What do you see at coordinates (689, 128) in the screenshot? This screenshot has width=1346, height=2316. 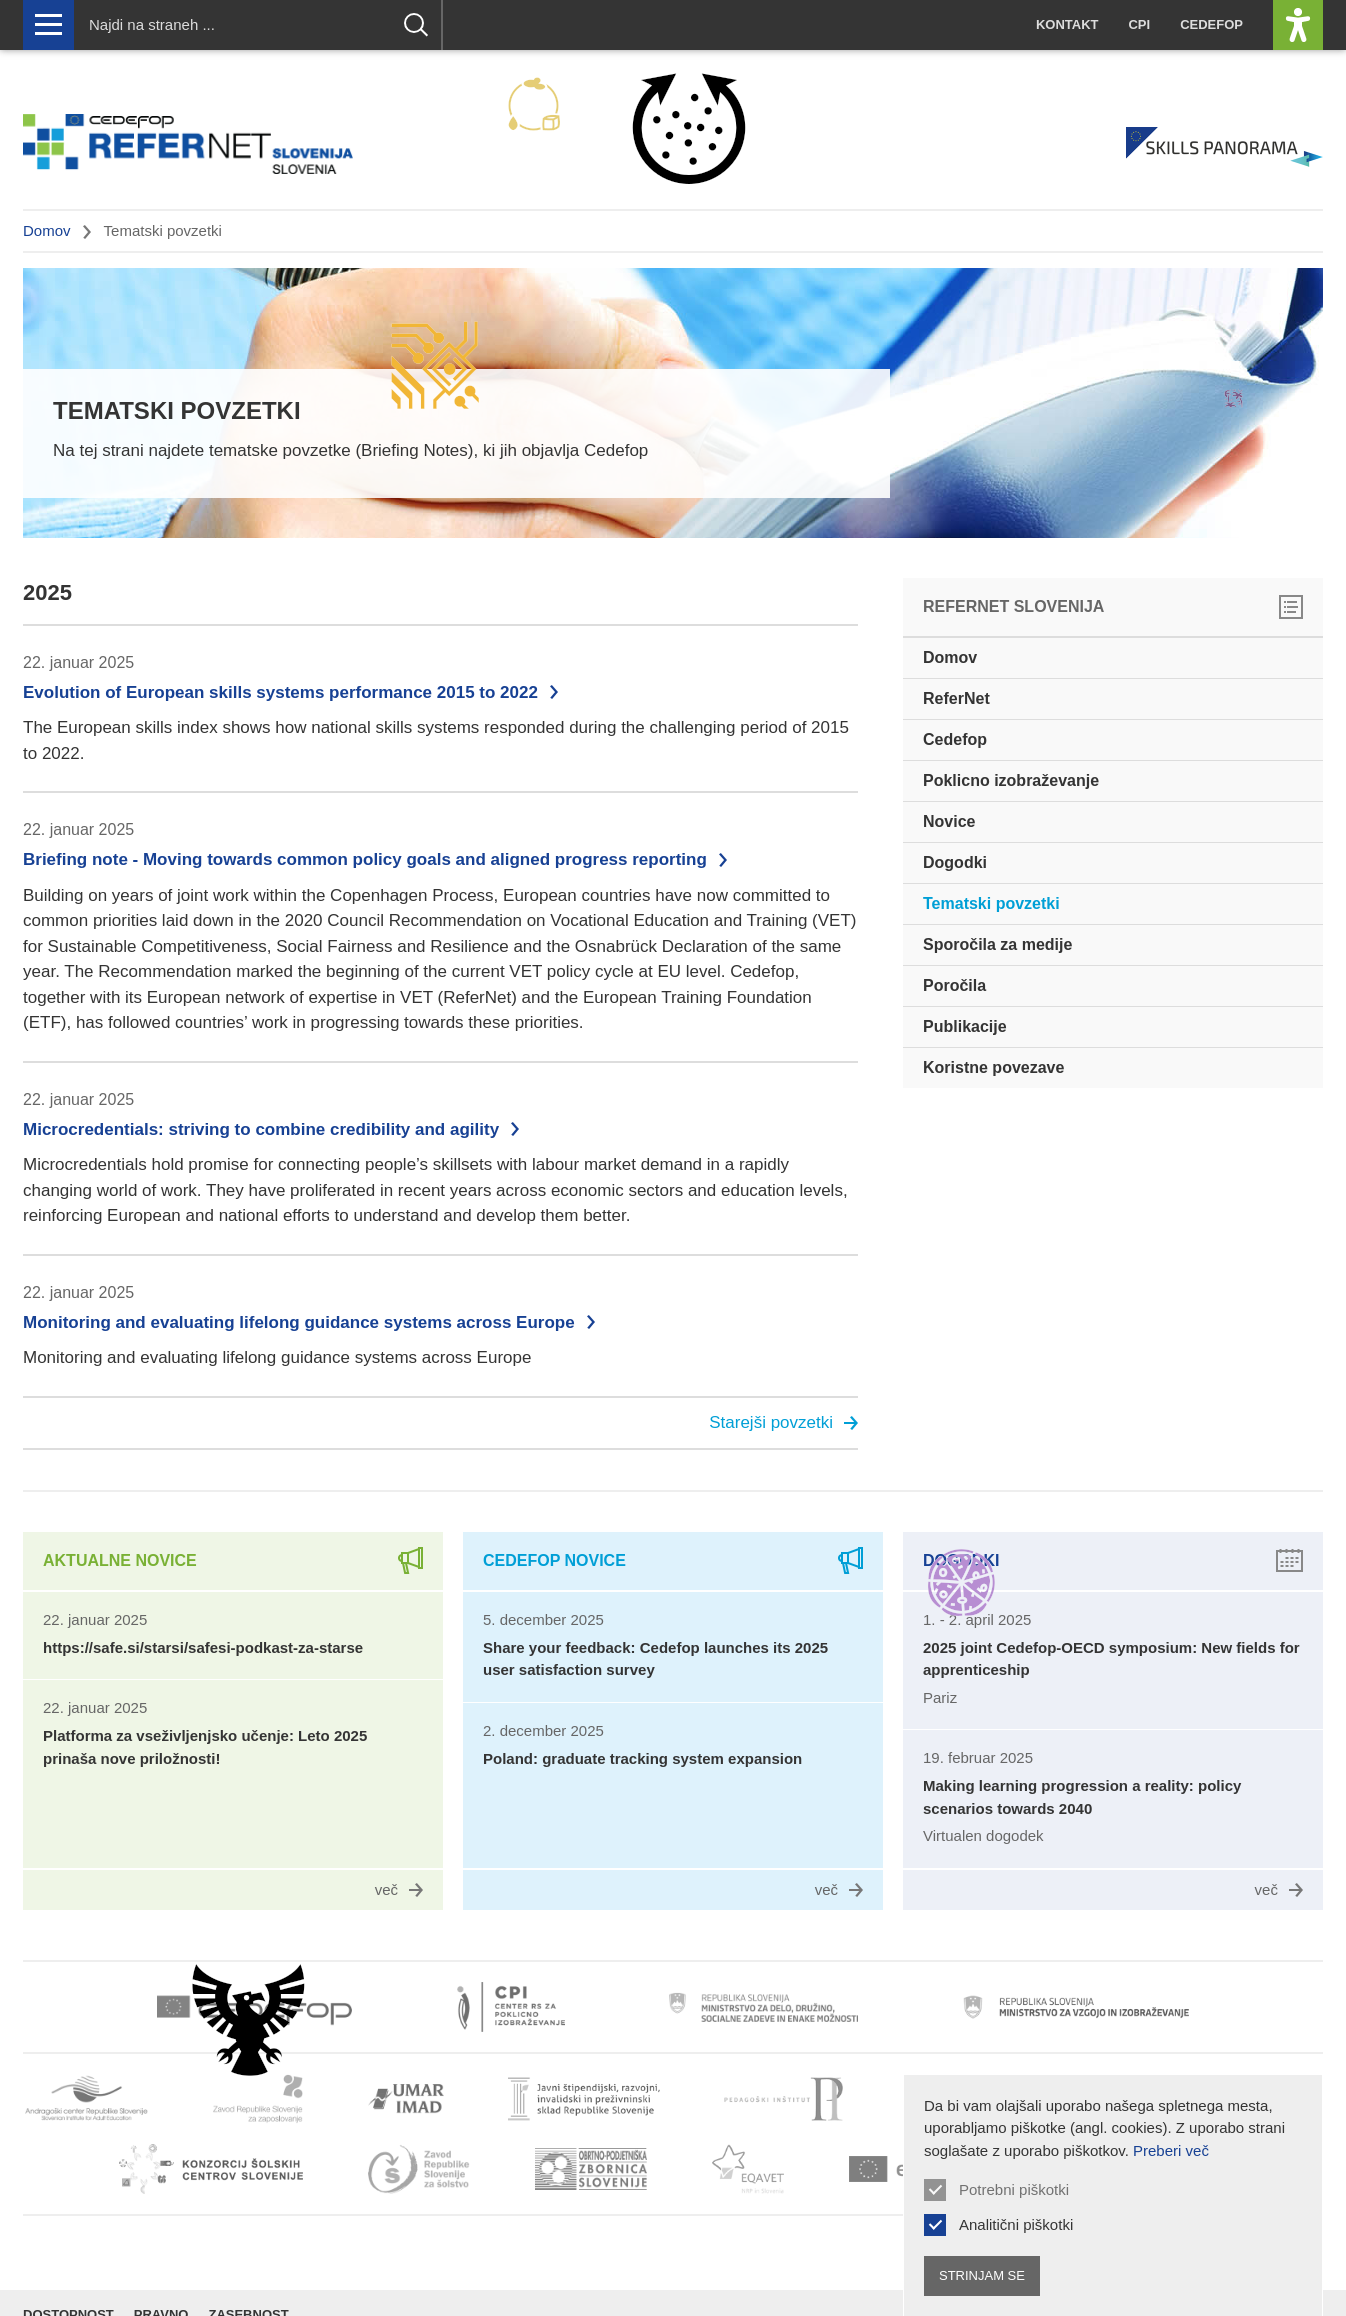 I see `indicates a surrounding or encirclement action in gameplay` at bounding box center [689, 128].